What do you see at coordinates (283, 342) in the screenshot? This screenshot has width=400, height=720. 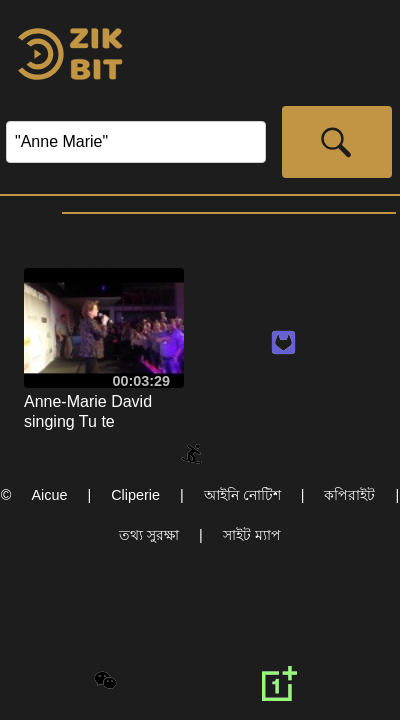 I see `open GitLab` at bounding box center [283, 342].